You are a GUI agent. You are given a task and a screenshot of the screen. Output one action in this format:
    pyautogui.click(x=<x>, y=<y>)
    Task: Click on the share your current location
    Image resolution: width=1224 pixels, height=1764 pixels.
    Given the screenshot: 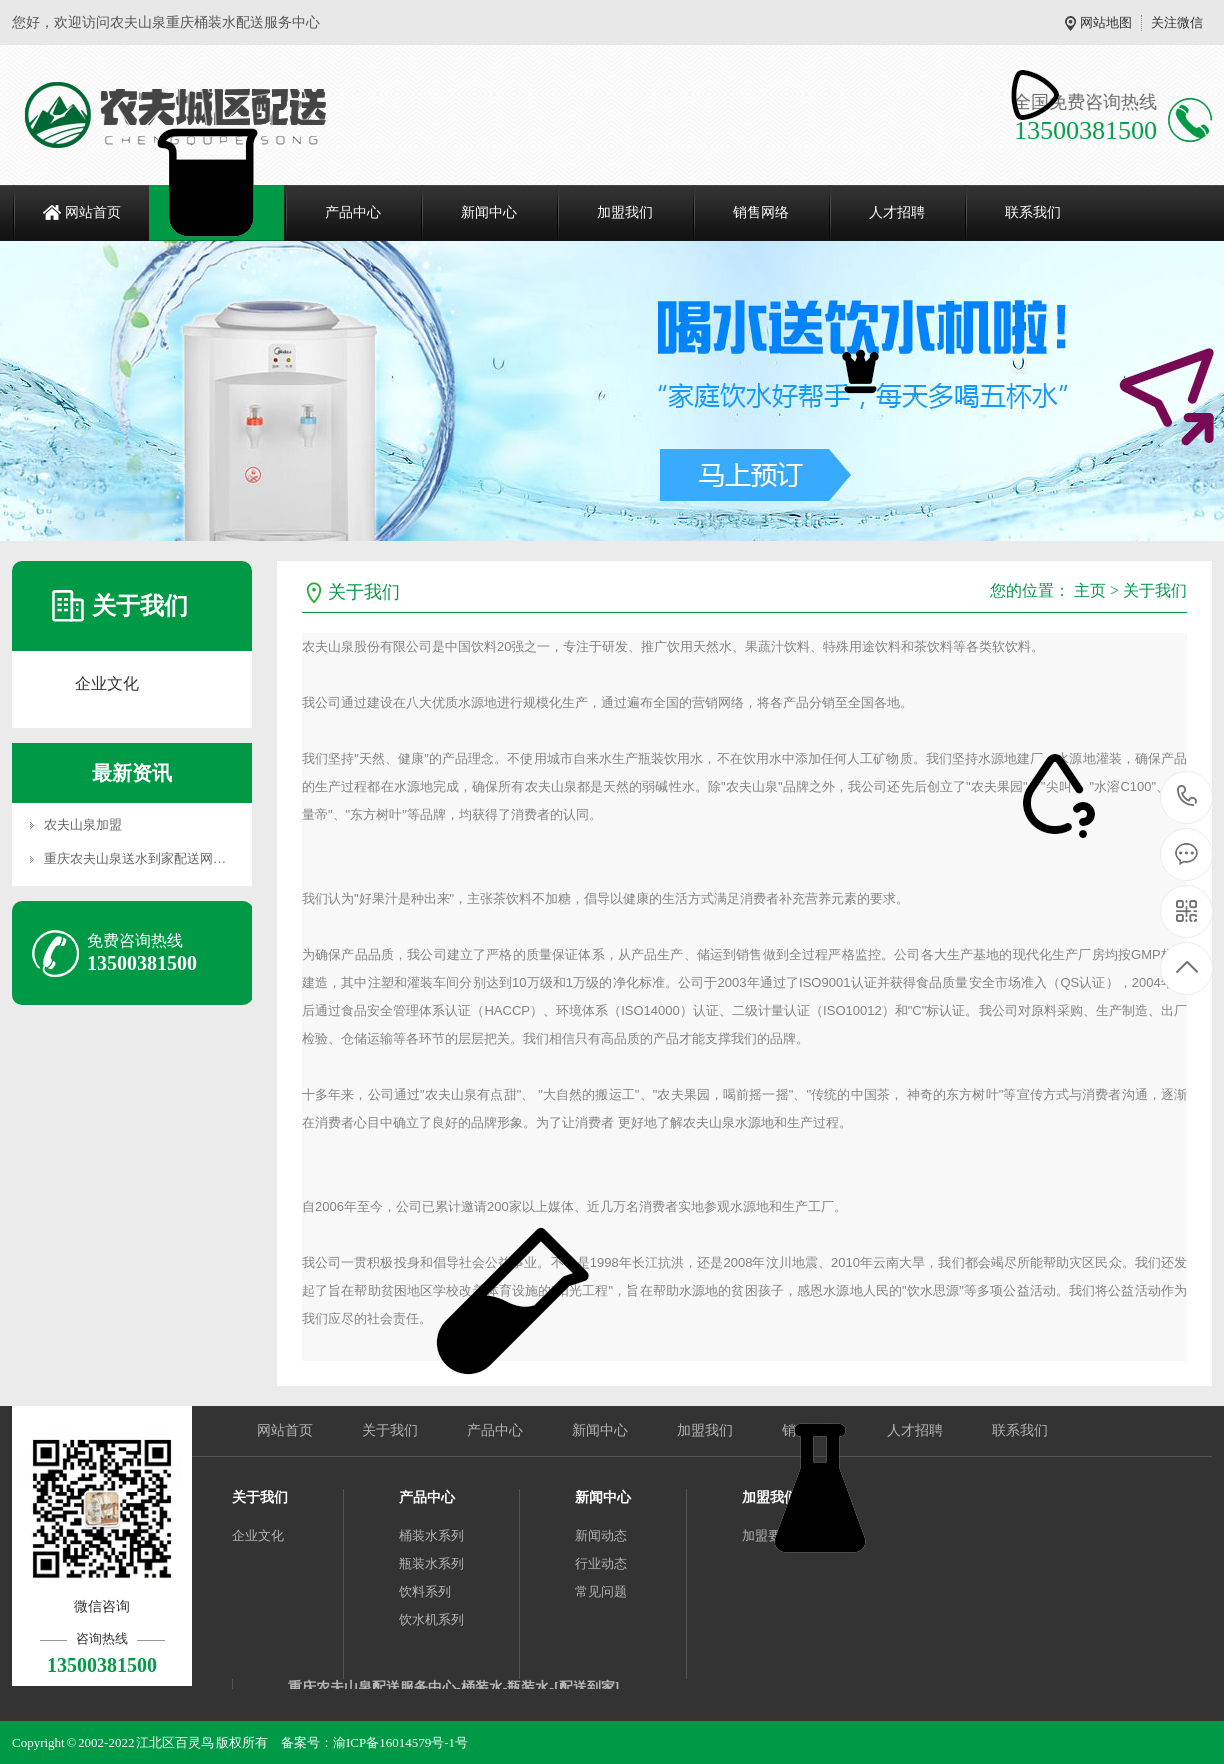 What is the action you would take?
    pyautogui.click(x=1167, y=394)
    